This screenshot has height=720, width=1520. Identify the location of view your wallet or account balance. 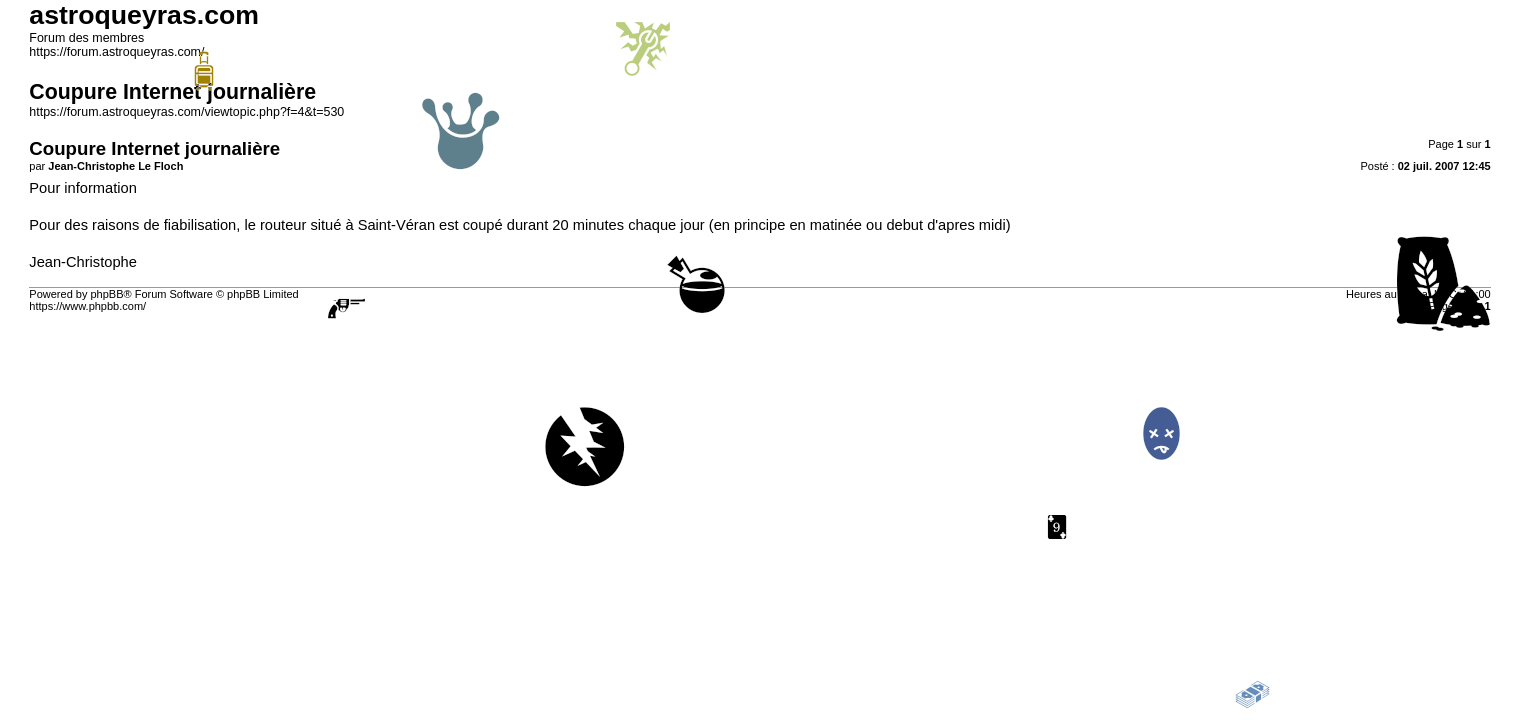
(1252, 694).